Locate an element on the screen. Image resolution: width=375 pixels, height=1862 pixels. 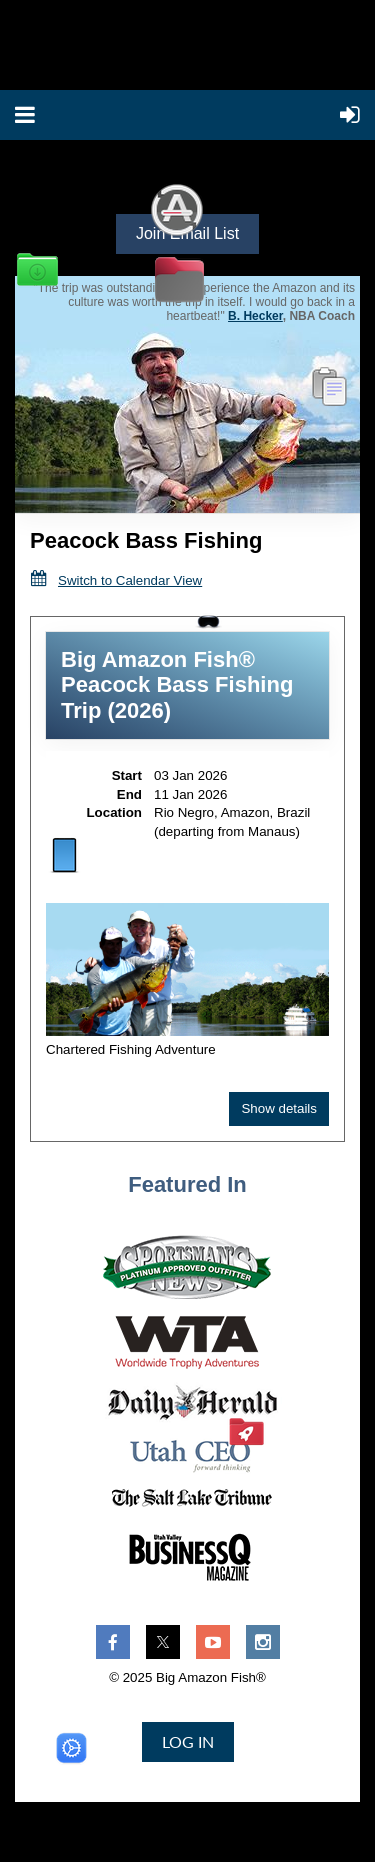
paste copied content from clipboard is located at coordinates (329, 386).